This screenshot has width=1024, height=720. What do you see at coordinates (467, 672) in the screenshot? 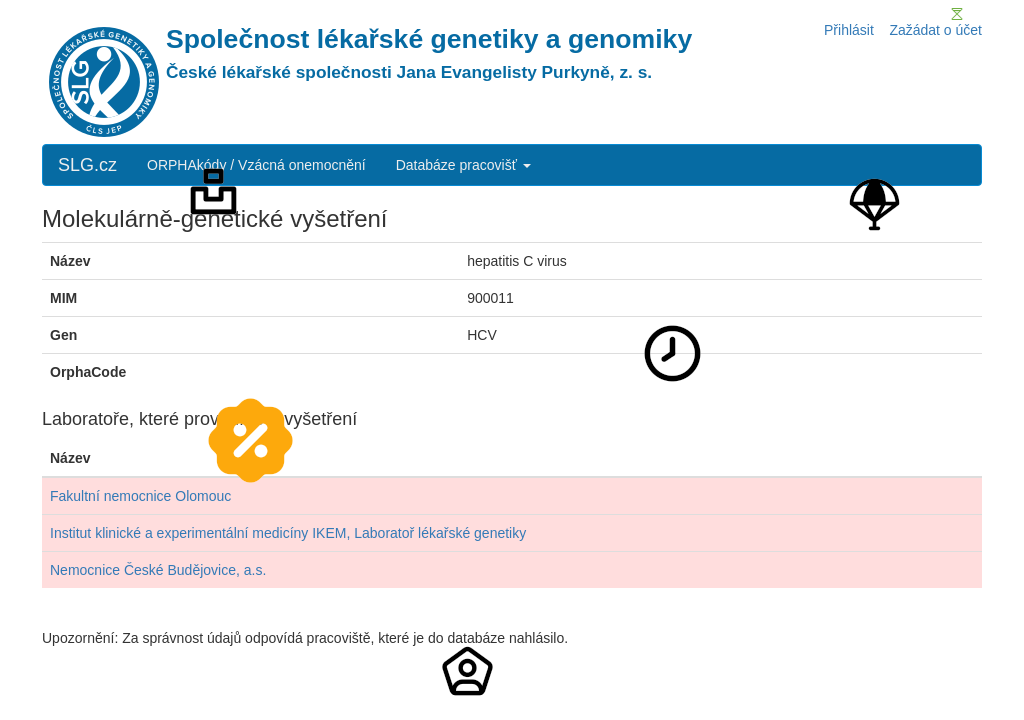
I see `view user profile` at bounding box center [467, 672].